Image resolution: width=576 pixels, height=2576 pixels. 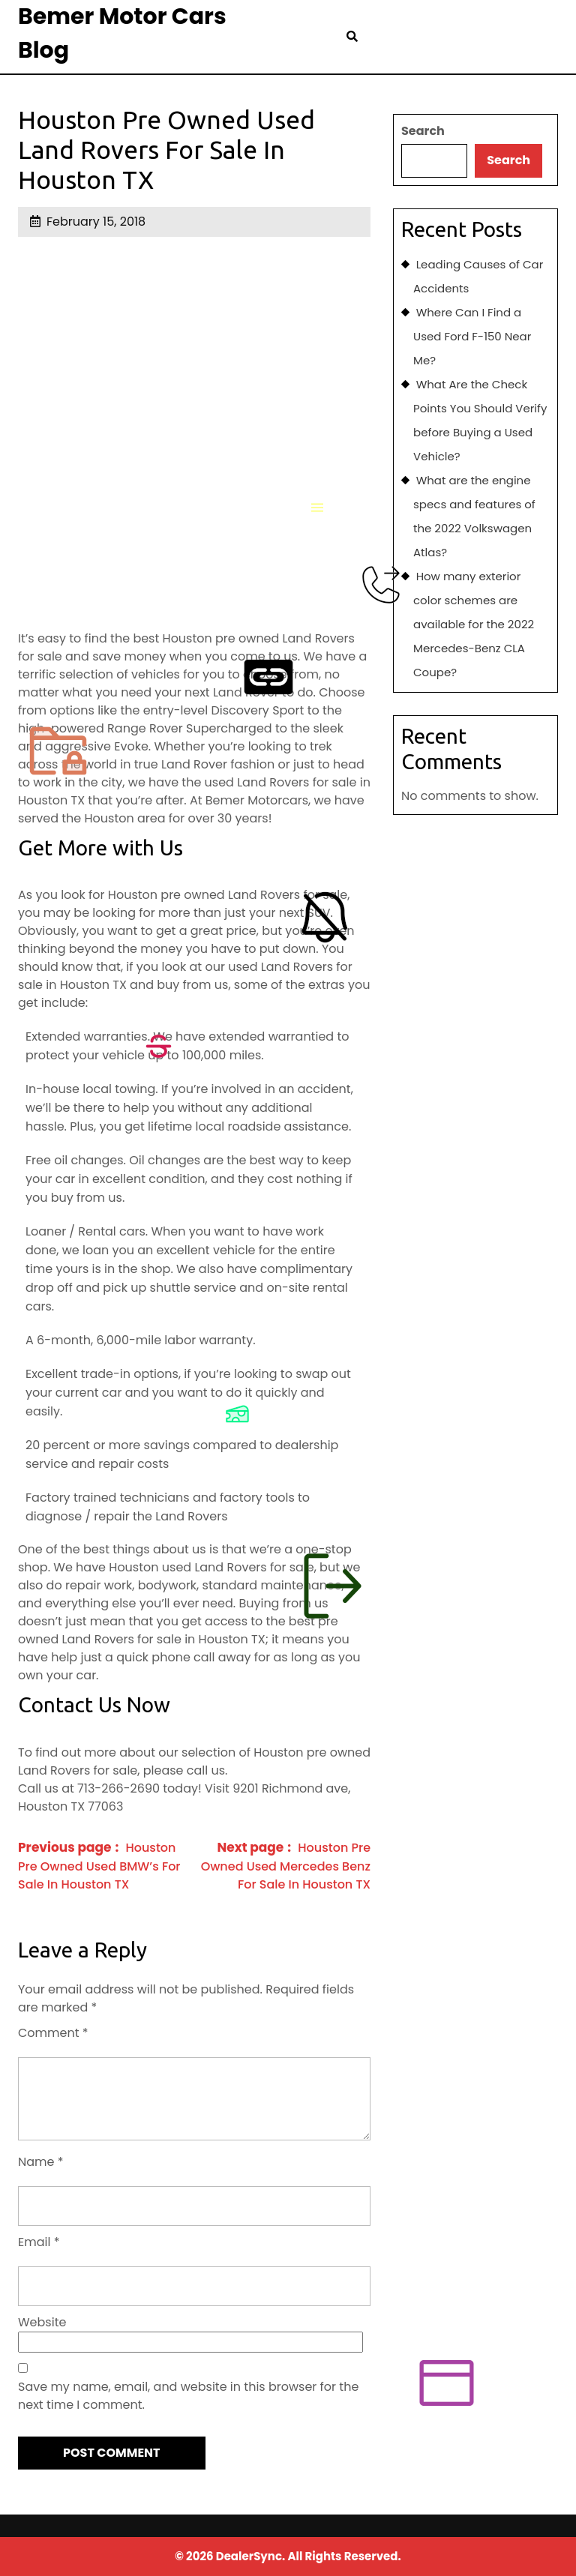 What do you see at coordinates (325, 917) in the screenshot?
I see `mute notifications` at bounding box center [325, 917].